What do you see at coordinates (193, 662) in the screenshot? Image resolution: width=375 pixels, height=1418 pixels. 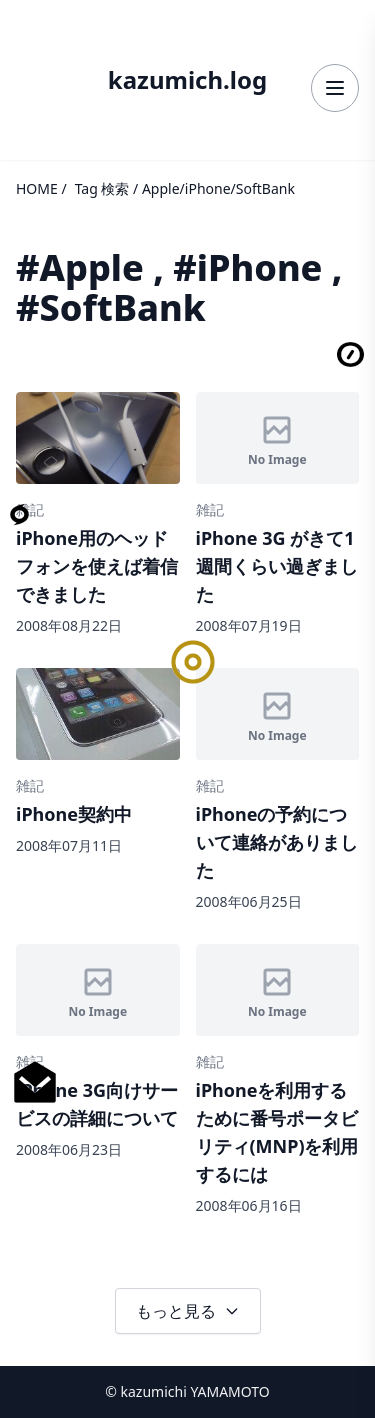 I see `view music album or disc` at bounding box center [193, 662].